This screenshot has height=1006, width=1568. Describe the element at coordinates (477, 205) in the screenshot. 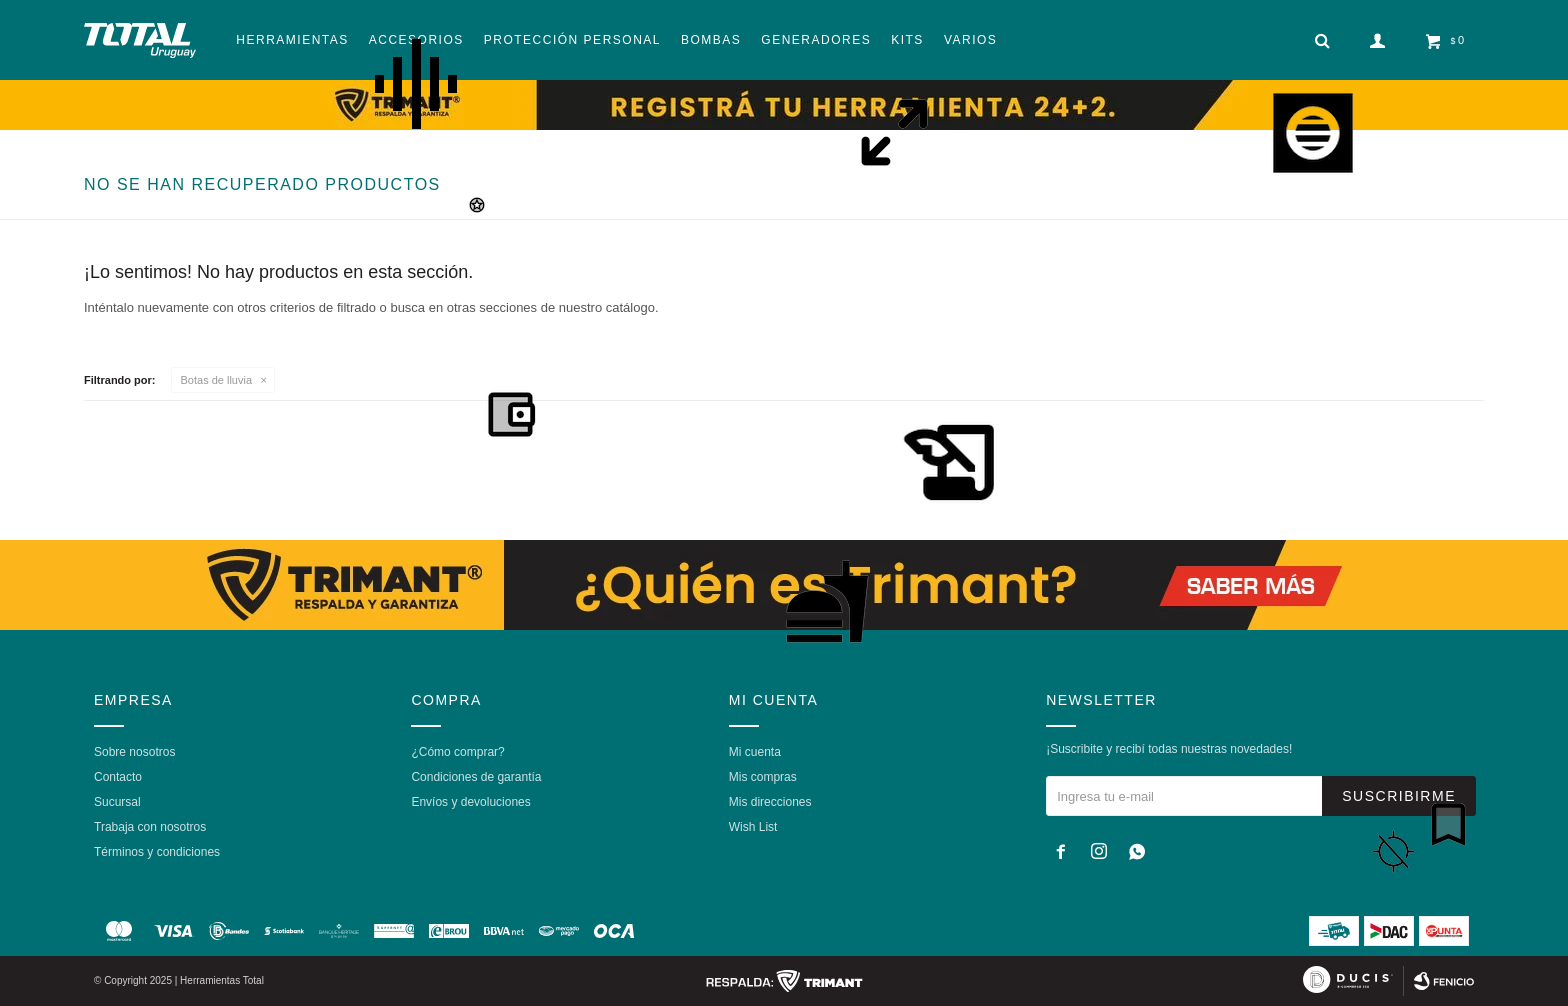

I see `view favorites or starred items` at that location.